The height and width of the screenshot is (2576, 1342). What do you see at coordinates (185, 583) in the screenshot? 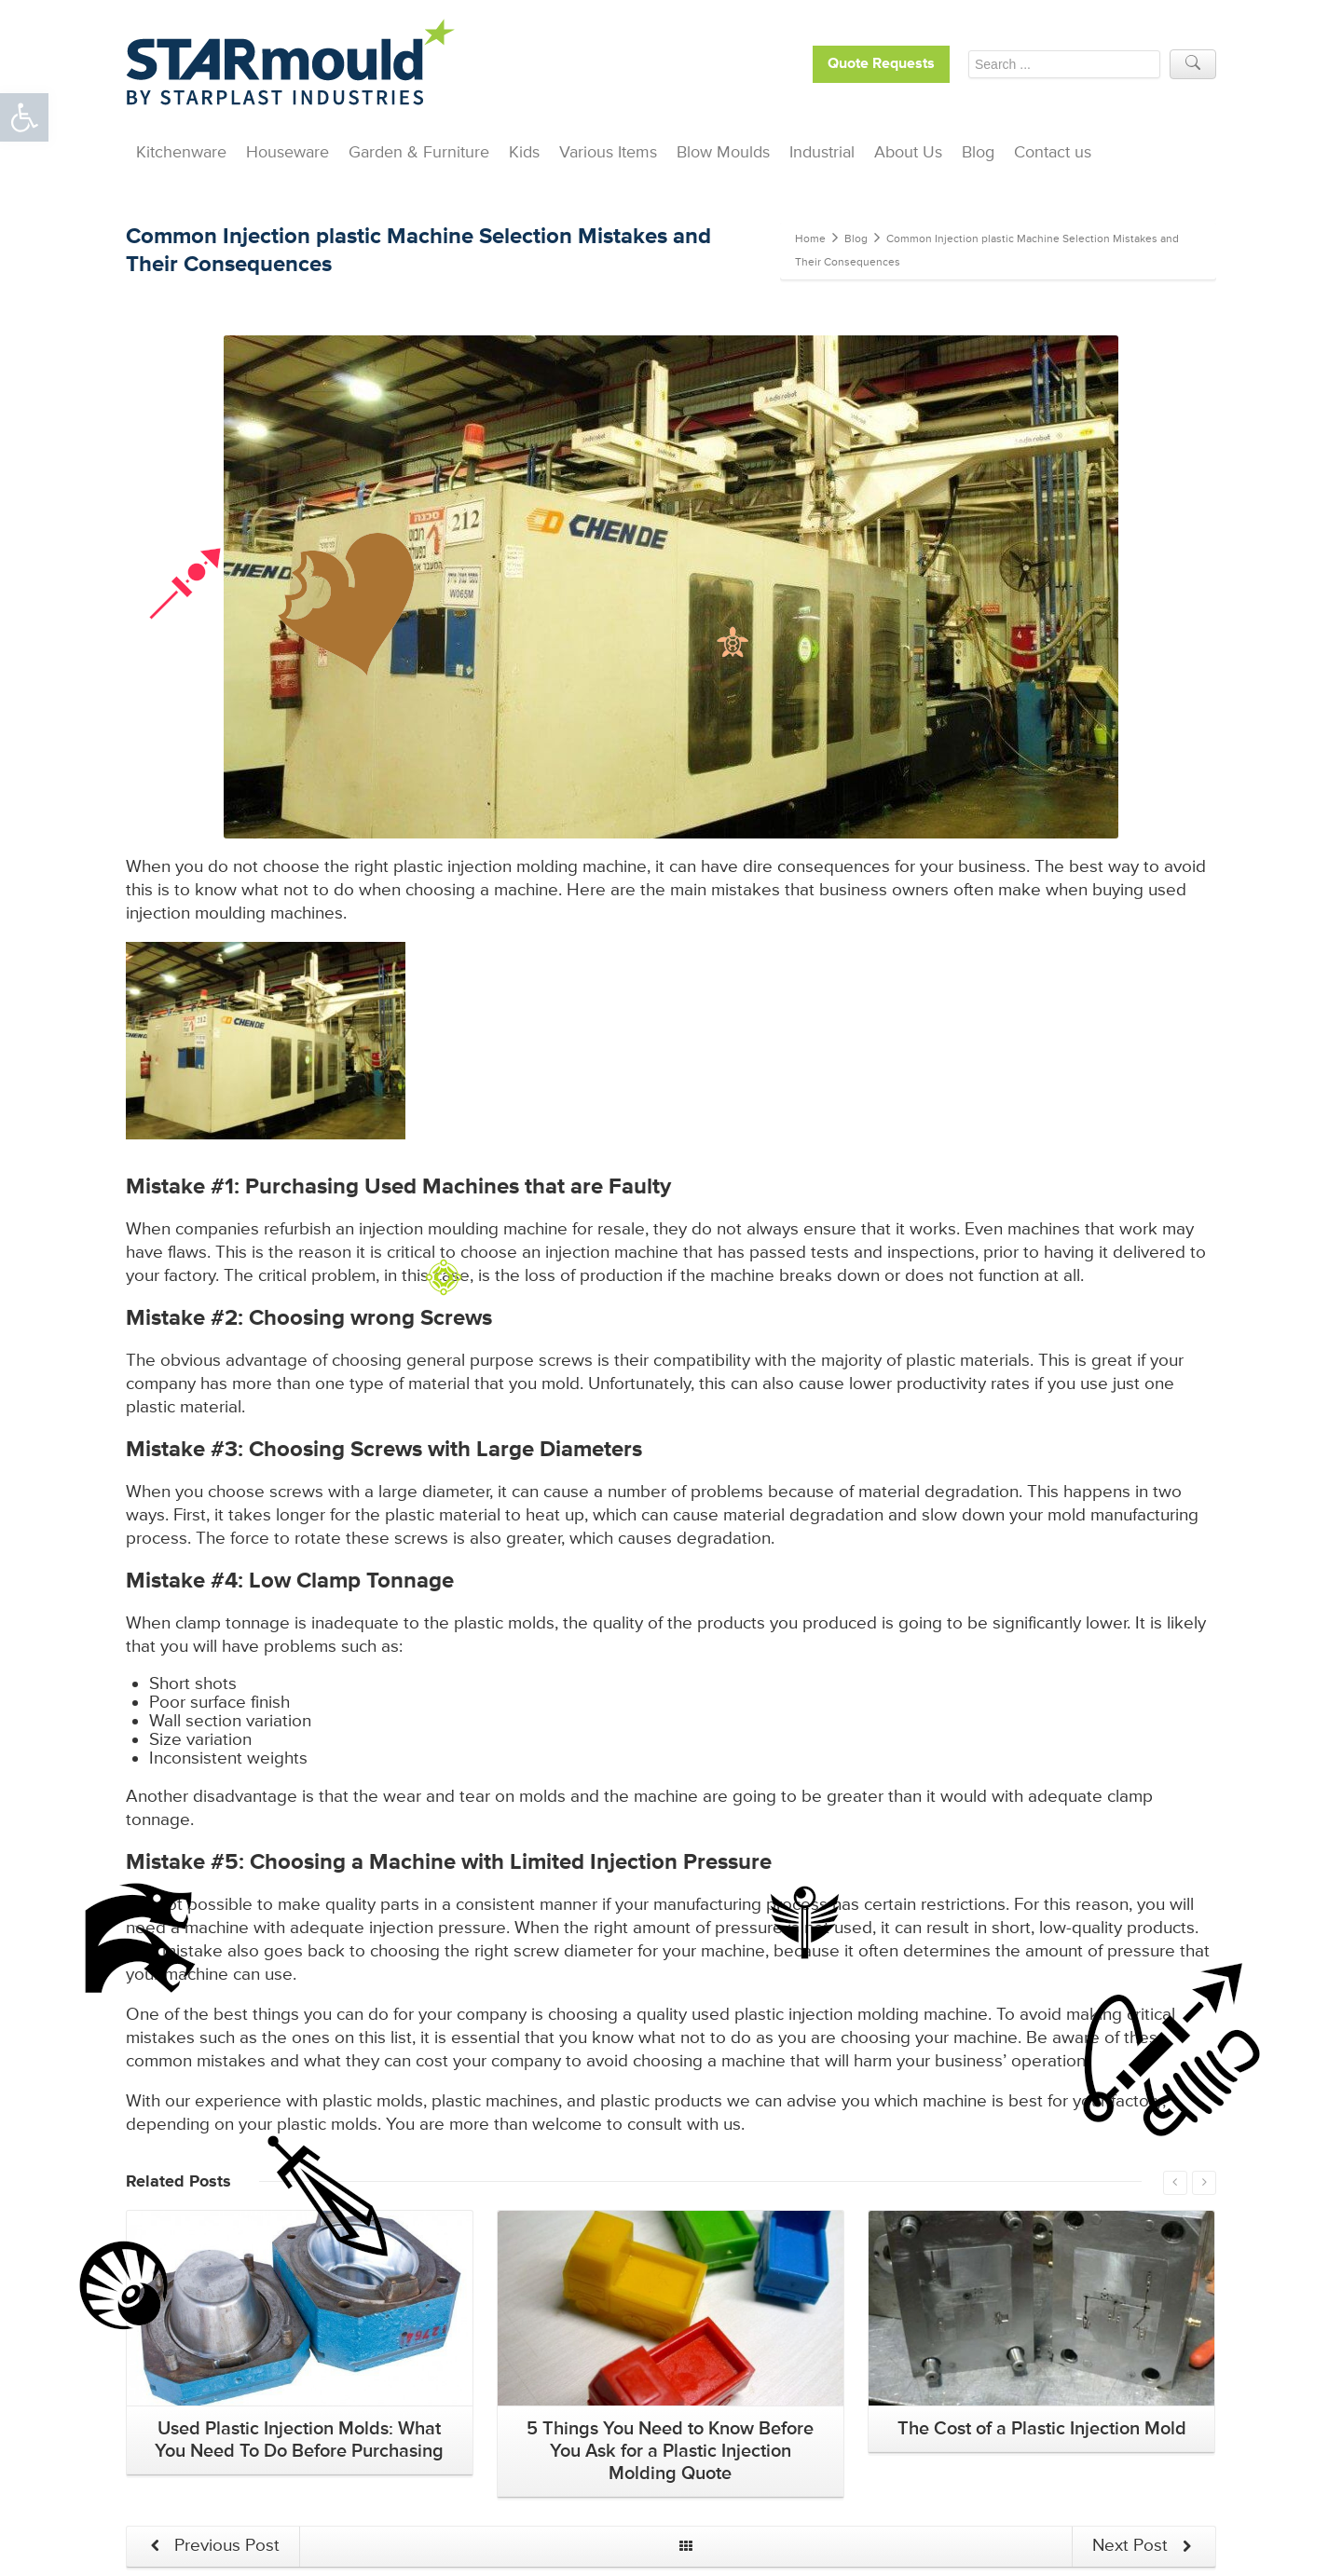
I see `oden food item in a cooking or food-themed game` at bounding box center [185, 583].